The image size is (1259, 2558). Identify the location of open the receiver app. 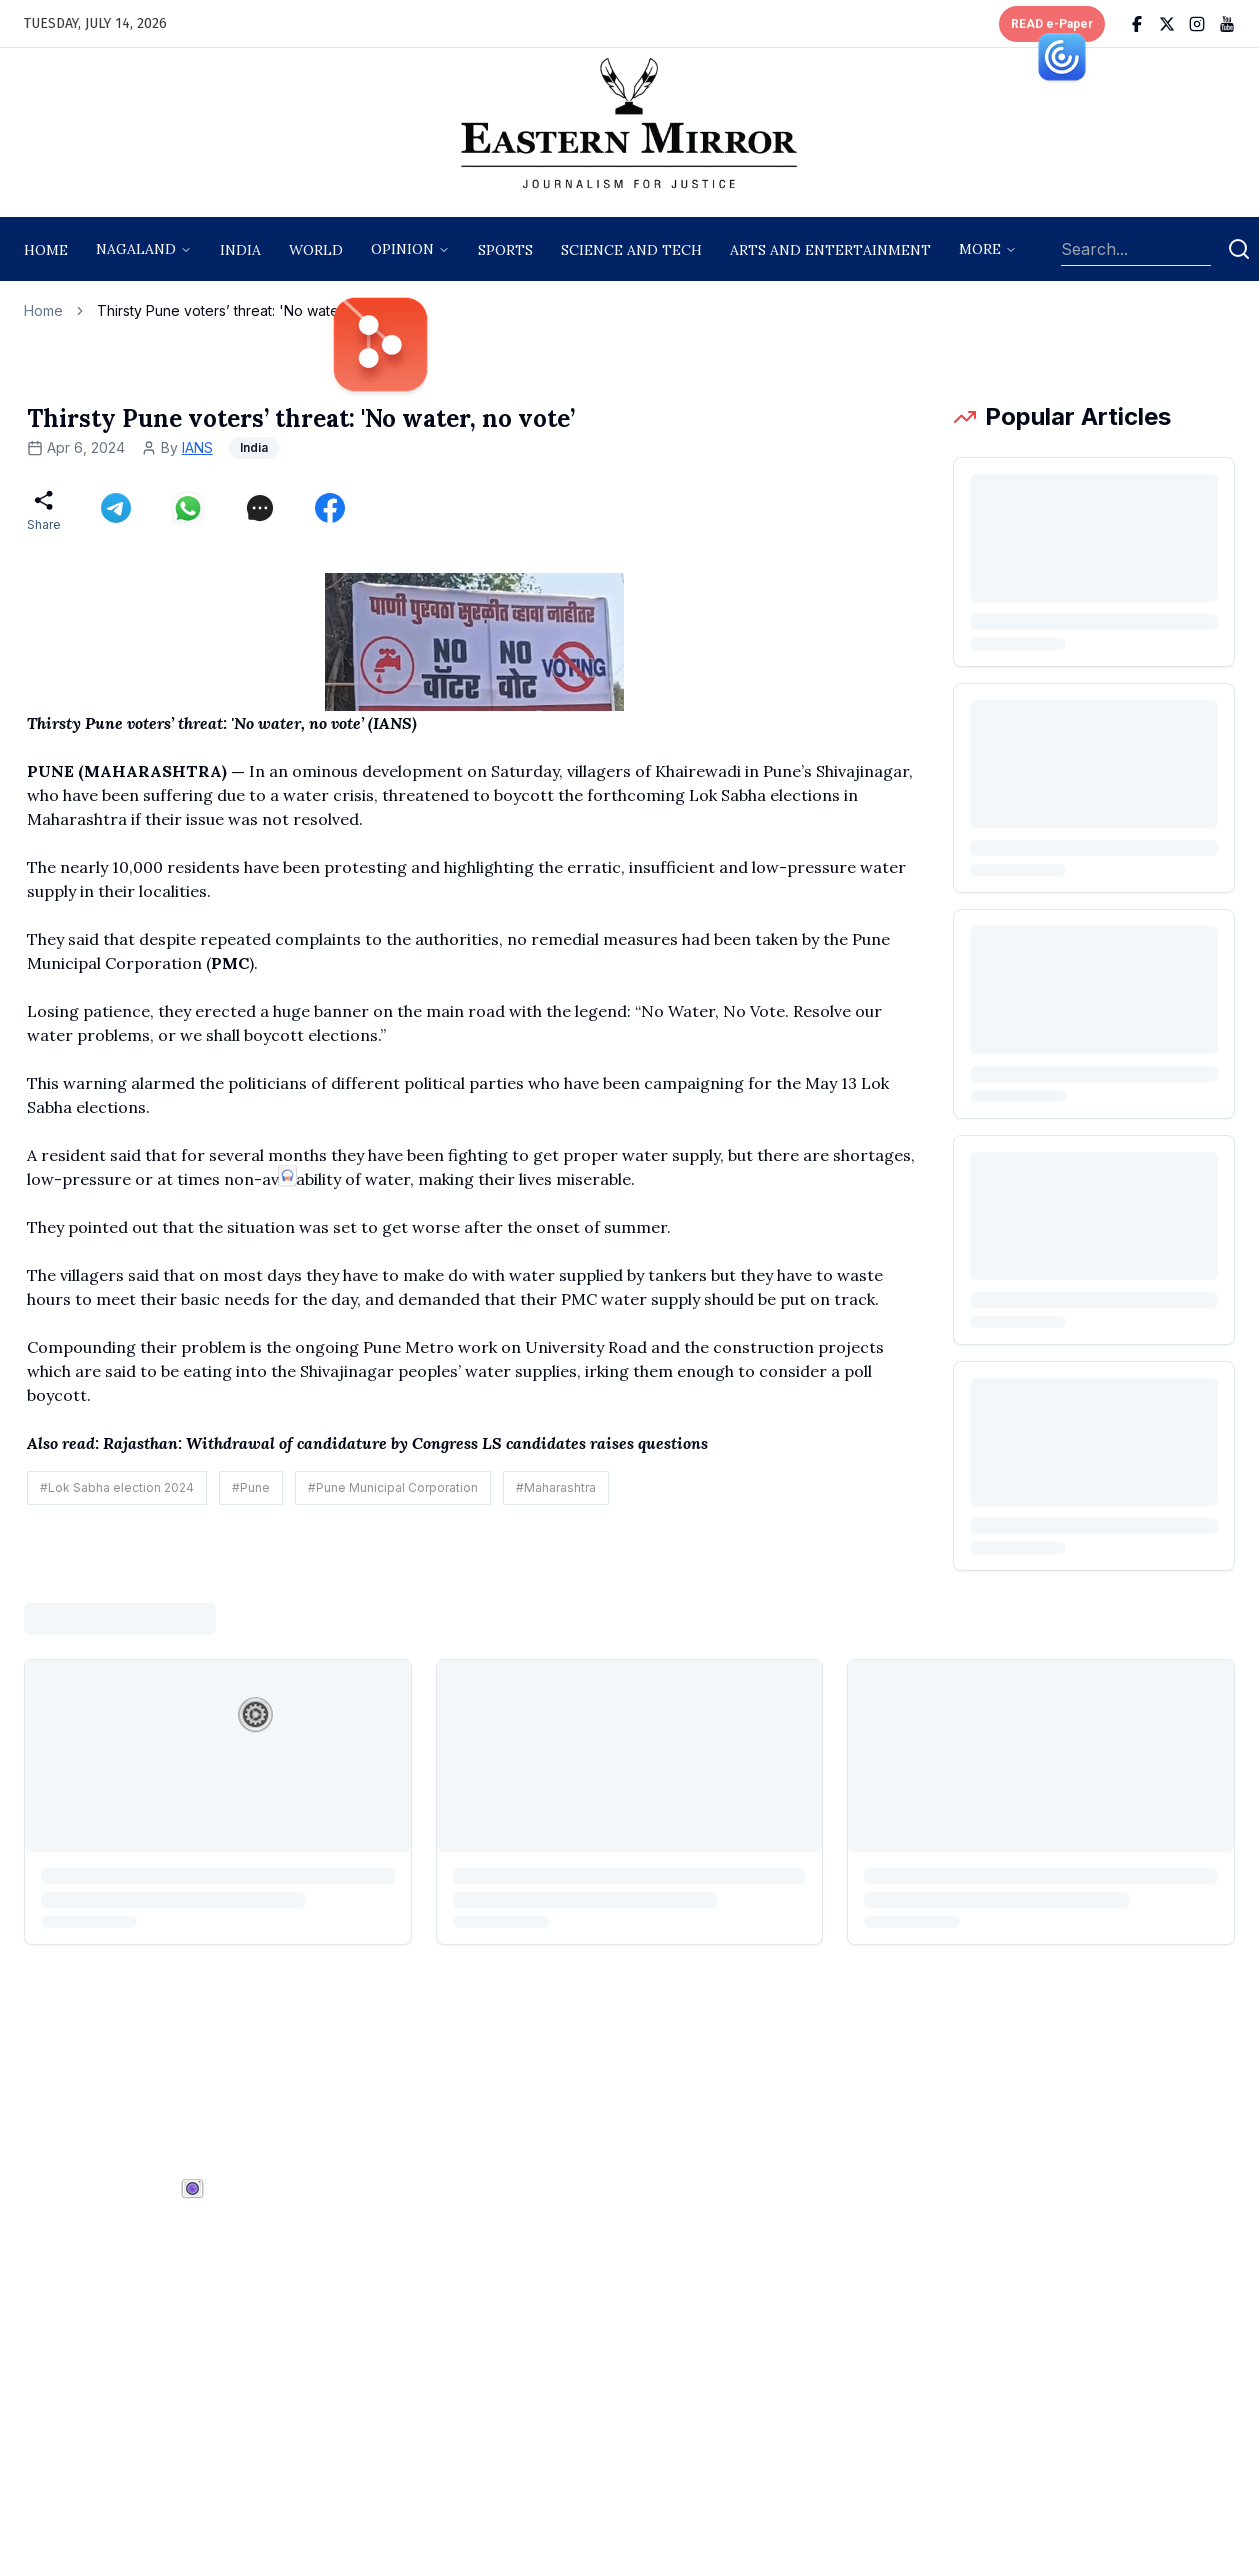
(1062, 57).